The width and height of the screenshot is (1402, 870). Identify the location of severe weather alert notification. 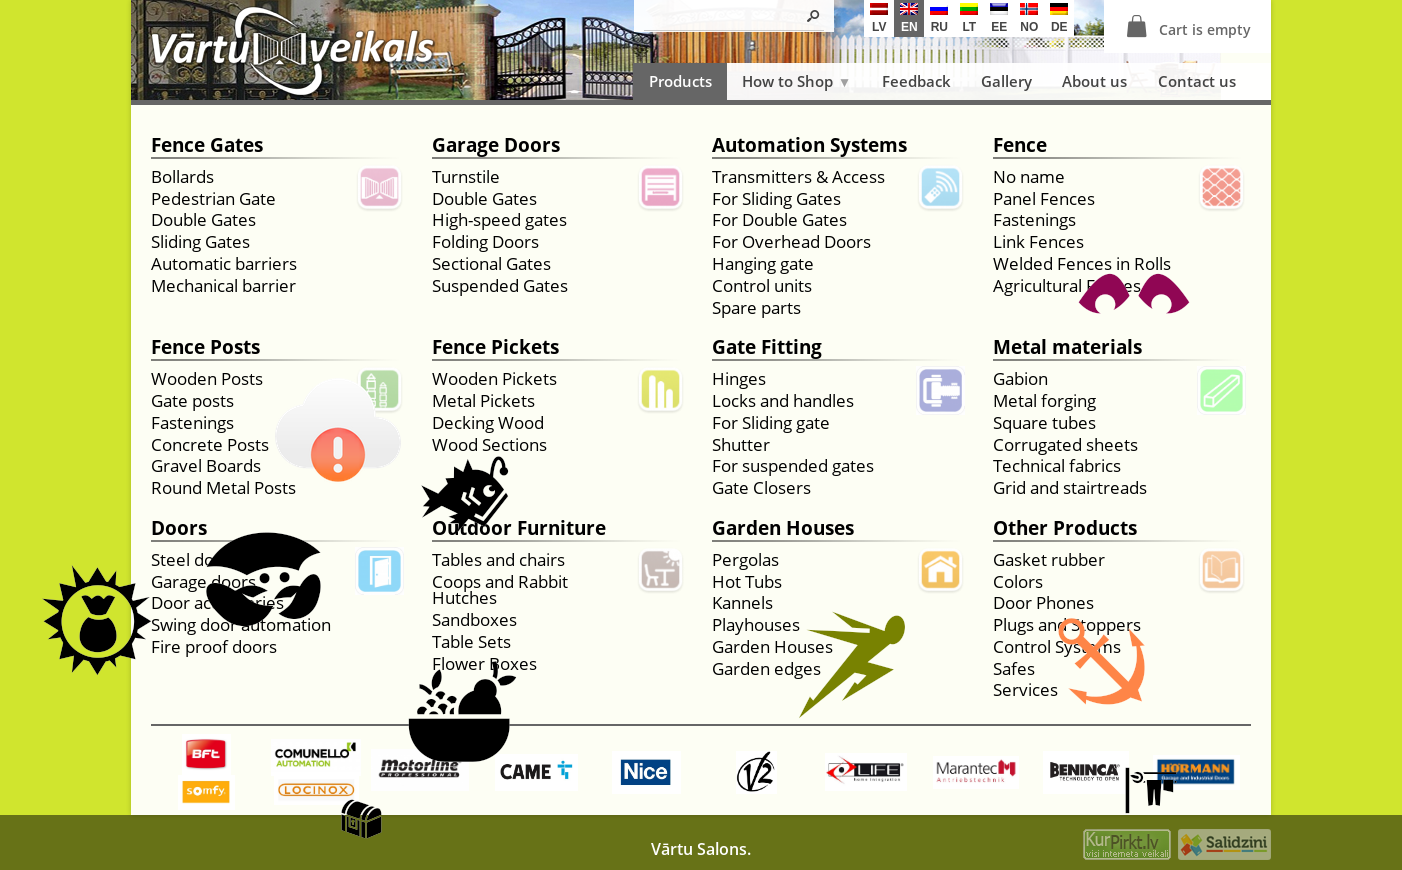
(338, 430).